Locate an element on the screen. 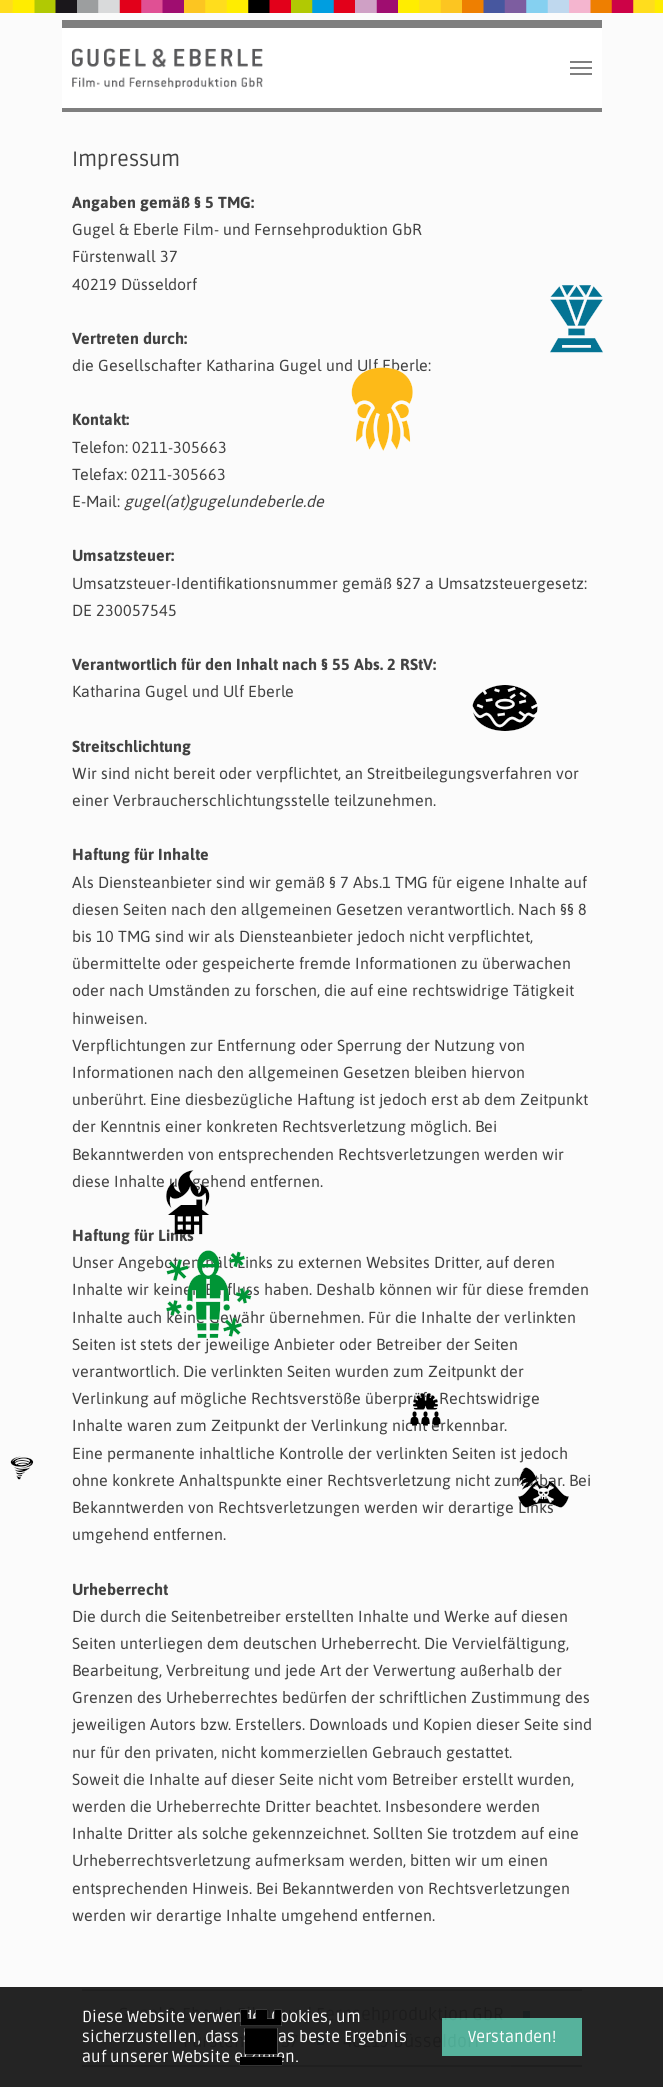 The height and width of the screenshot is (2087, 663). indicates severe winter weather conditions is located at coordinates (208, 1294).